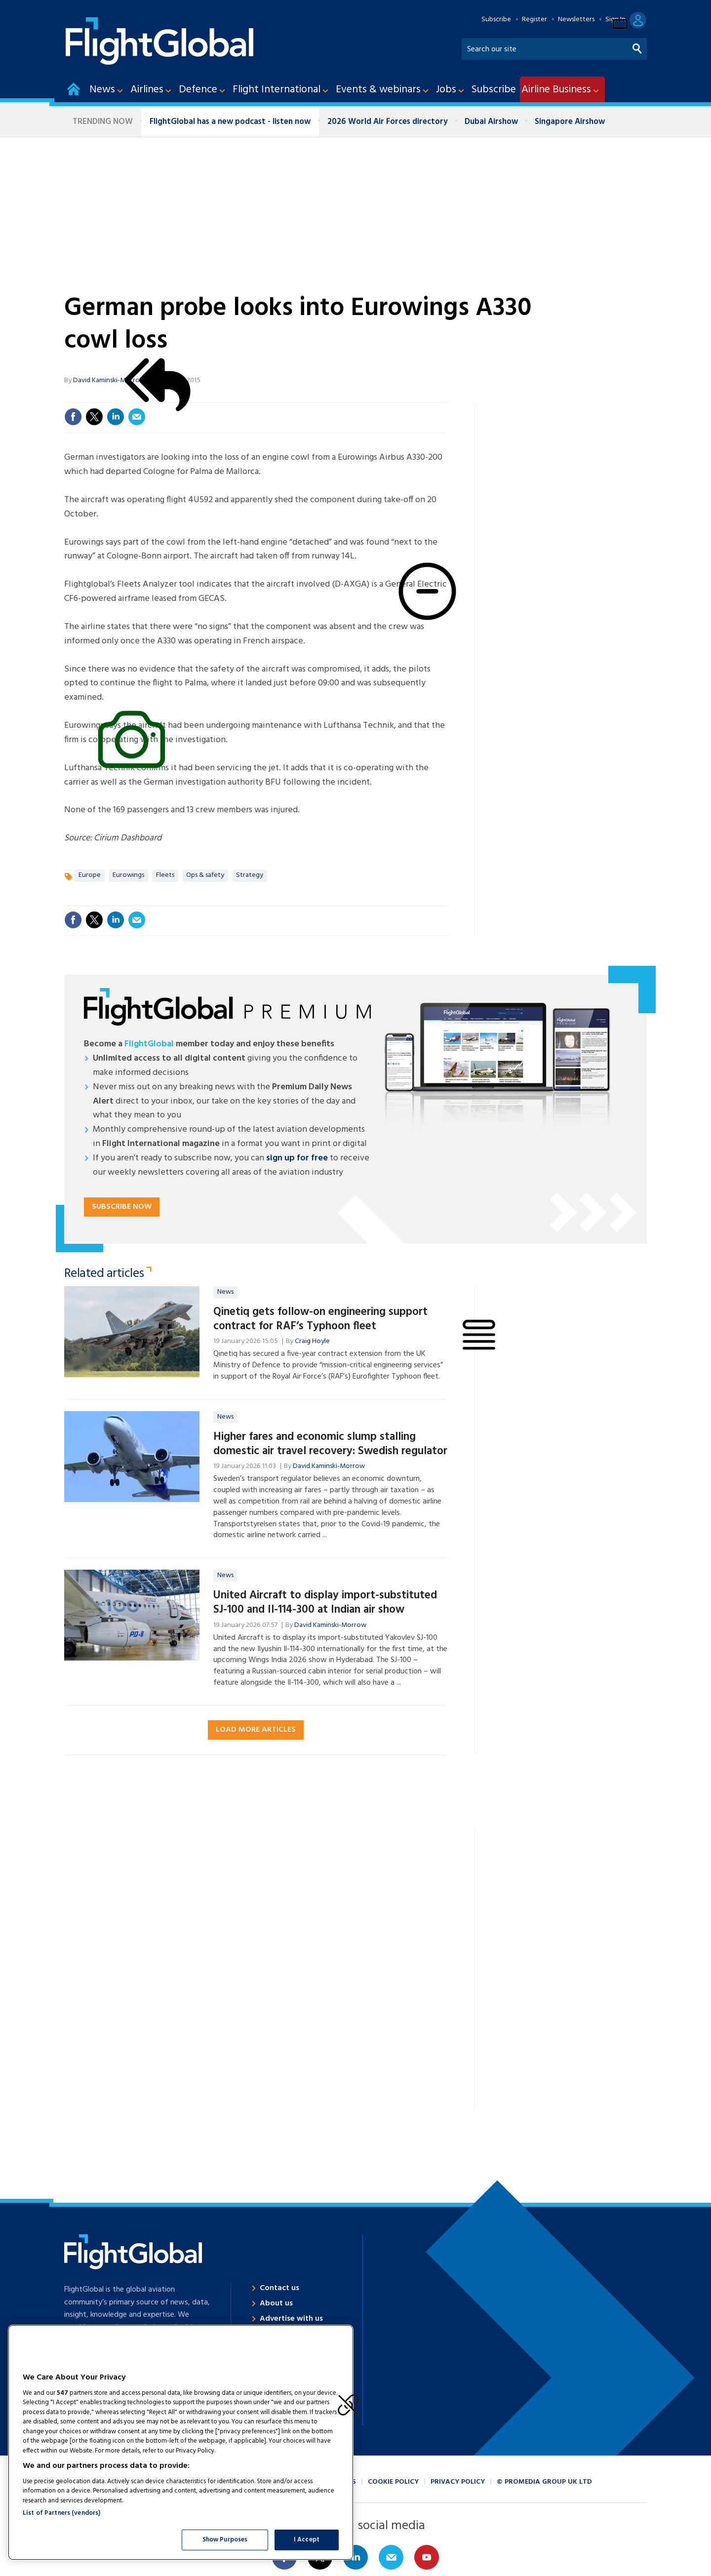 This screenshot has height=2576, width=711. What do you see at coordinates (479, 1335) in the screenshot?
I see `view a playlist or media queue` at bounding box center [479, 1335].